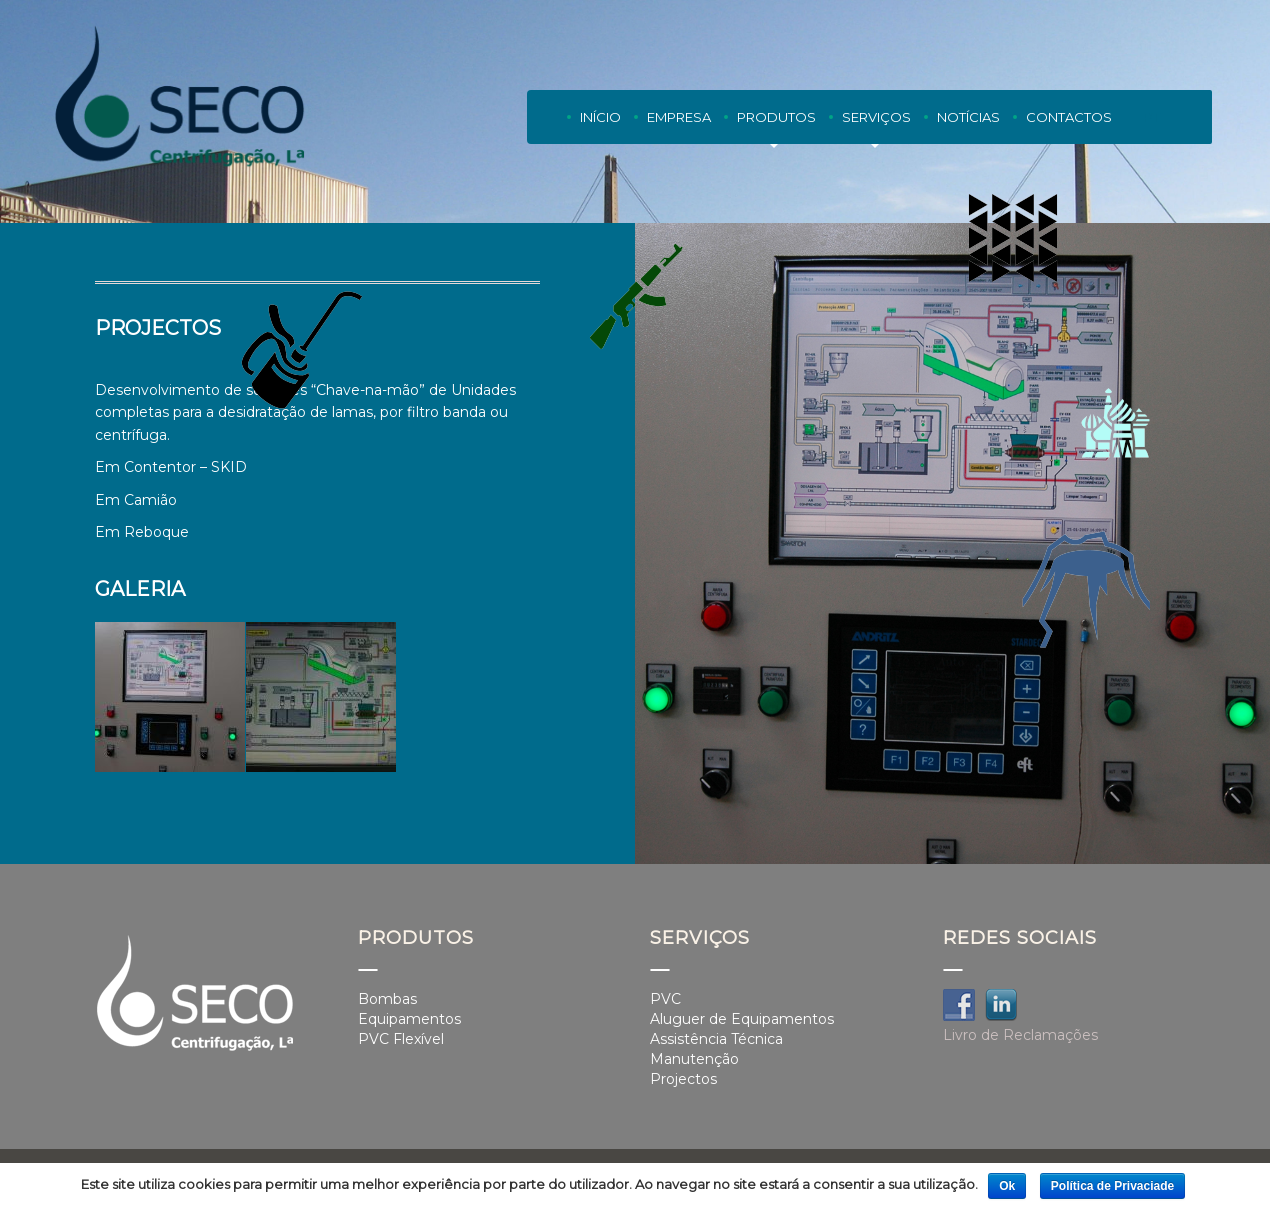 The image size is (1270, 1209). Describe the element at coordinates (302, 350) in the screenshot. I see `apply lubrication or maintenance to equipment` at that location.